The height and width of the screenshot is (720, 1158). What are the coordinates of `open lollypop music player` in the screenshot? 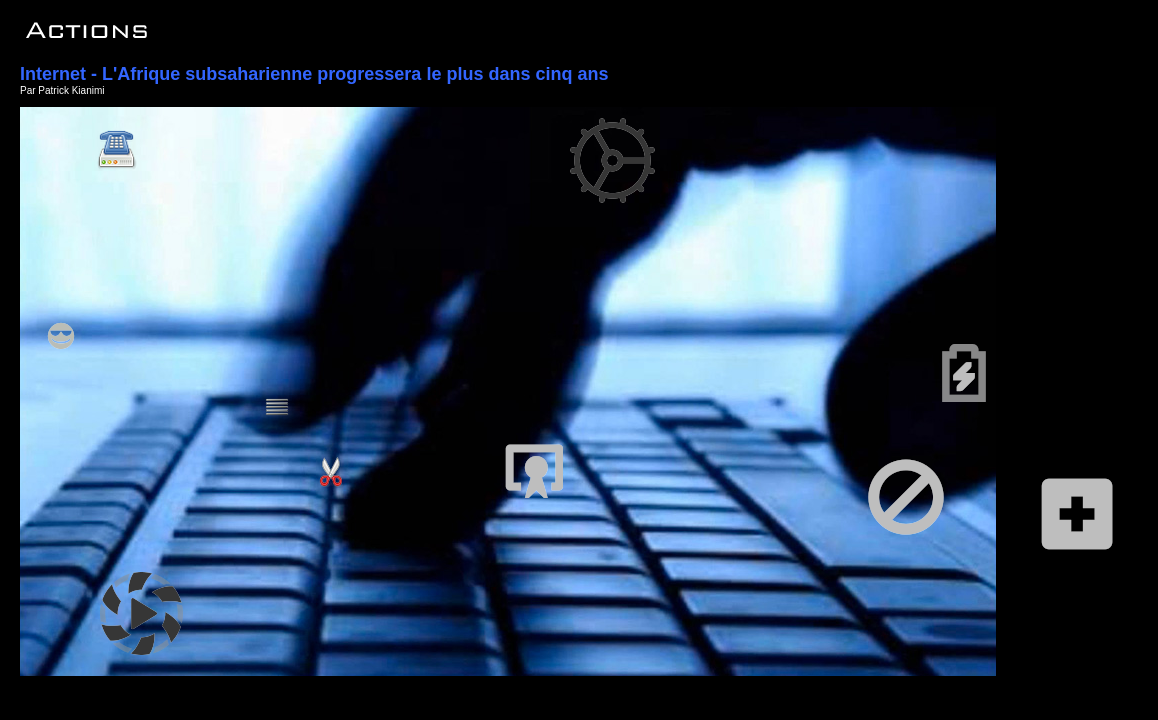 It's located at (141, 613).